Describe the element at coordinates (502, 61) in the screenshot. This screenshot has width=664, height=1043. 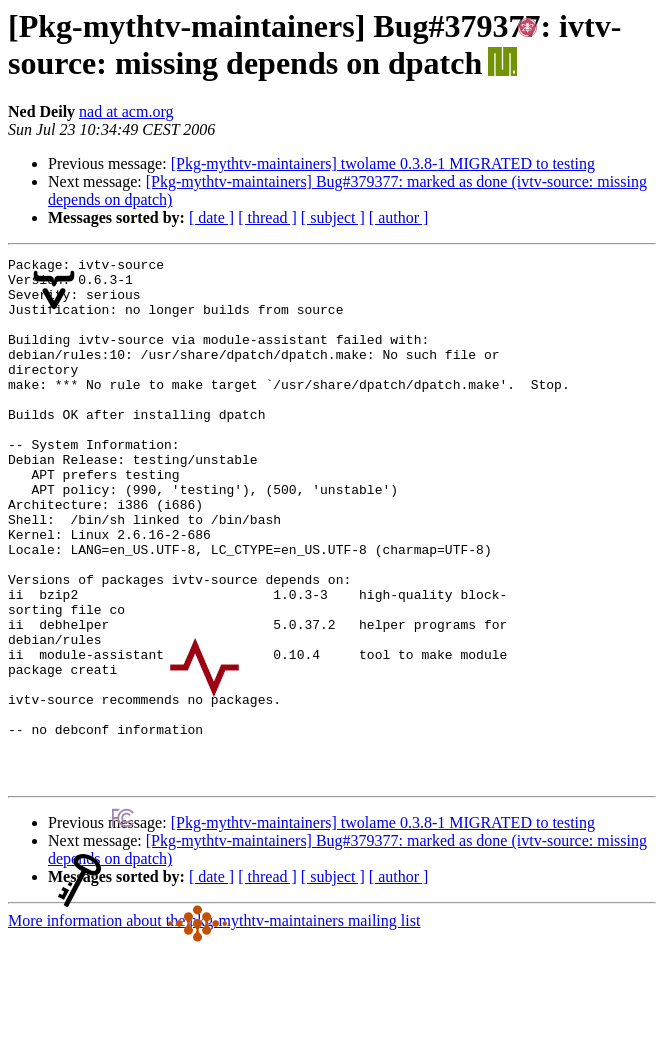
I see `micropython programming language logo` at that location.